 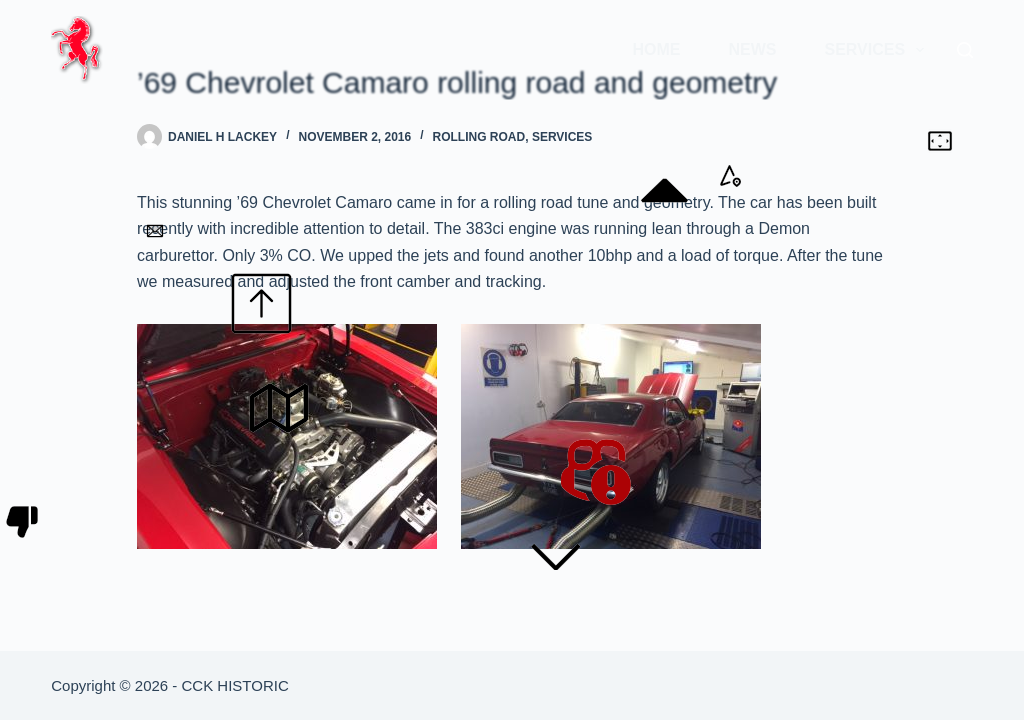 I want to click on navigate to a pinned location, so click(x=729, y=175).